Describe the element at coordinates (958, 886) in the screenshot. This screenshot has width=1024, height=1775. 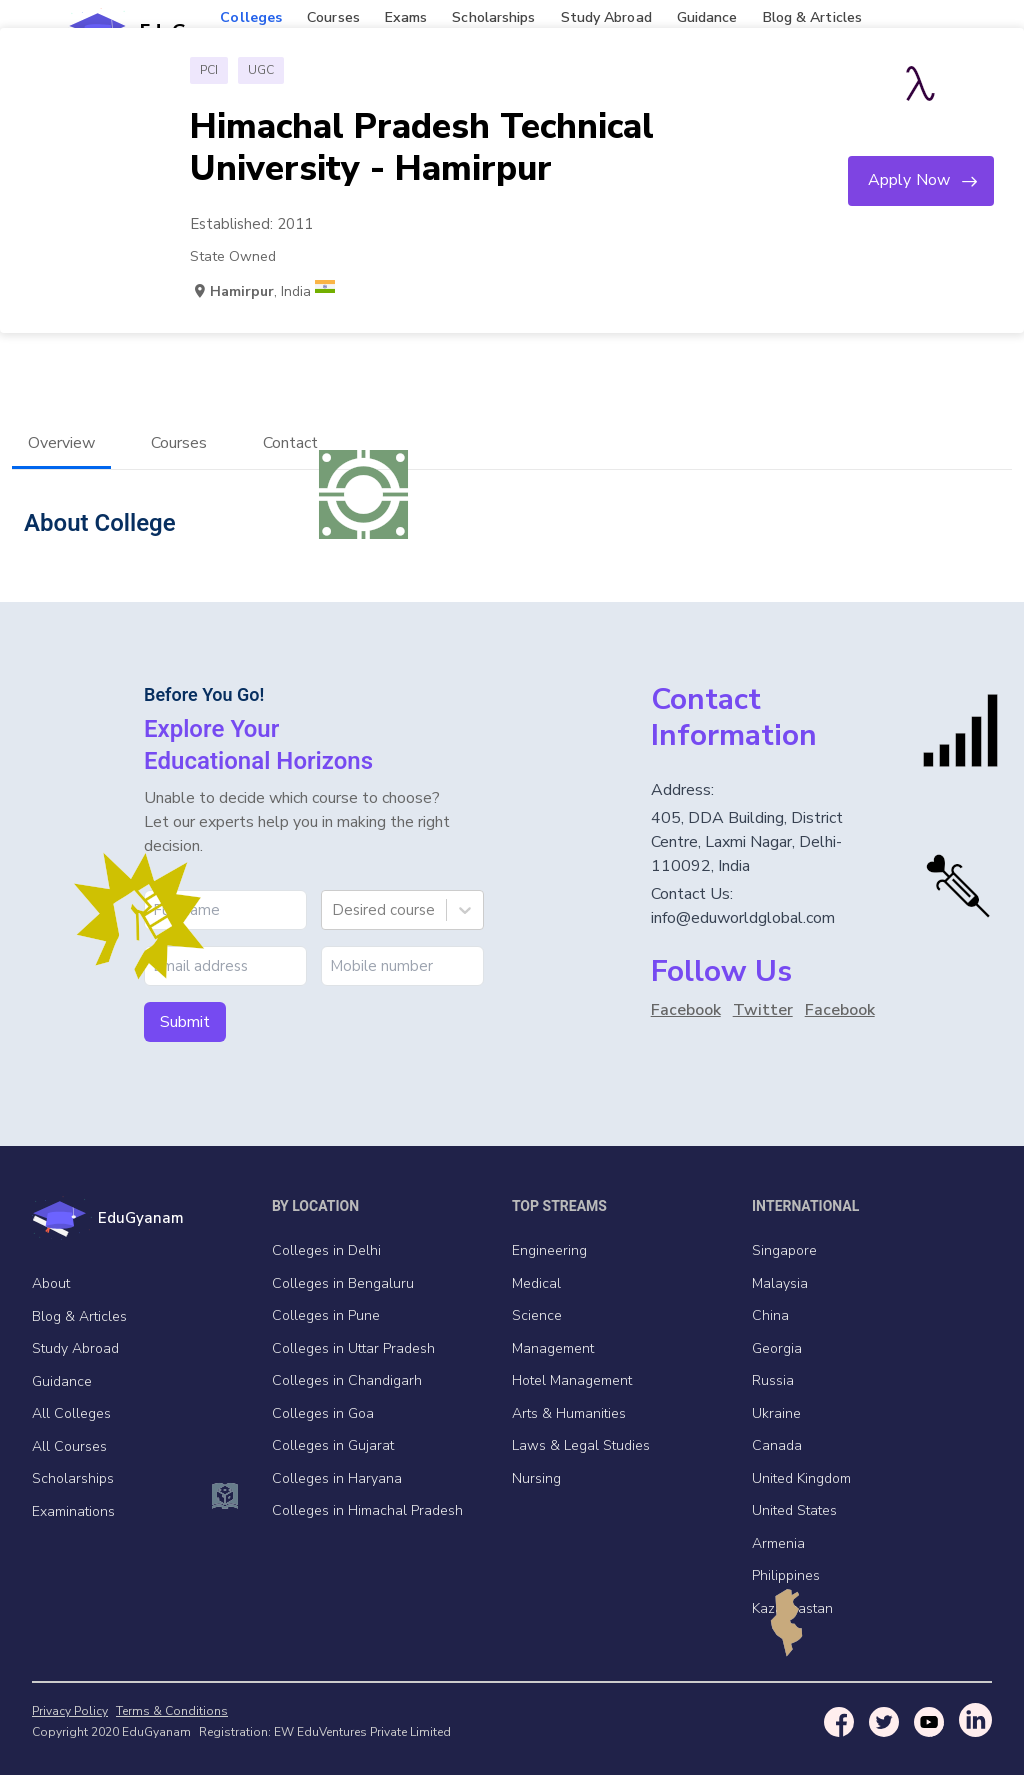
I see `inject love or affection in a game` at that location.